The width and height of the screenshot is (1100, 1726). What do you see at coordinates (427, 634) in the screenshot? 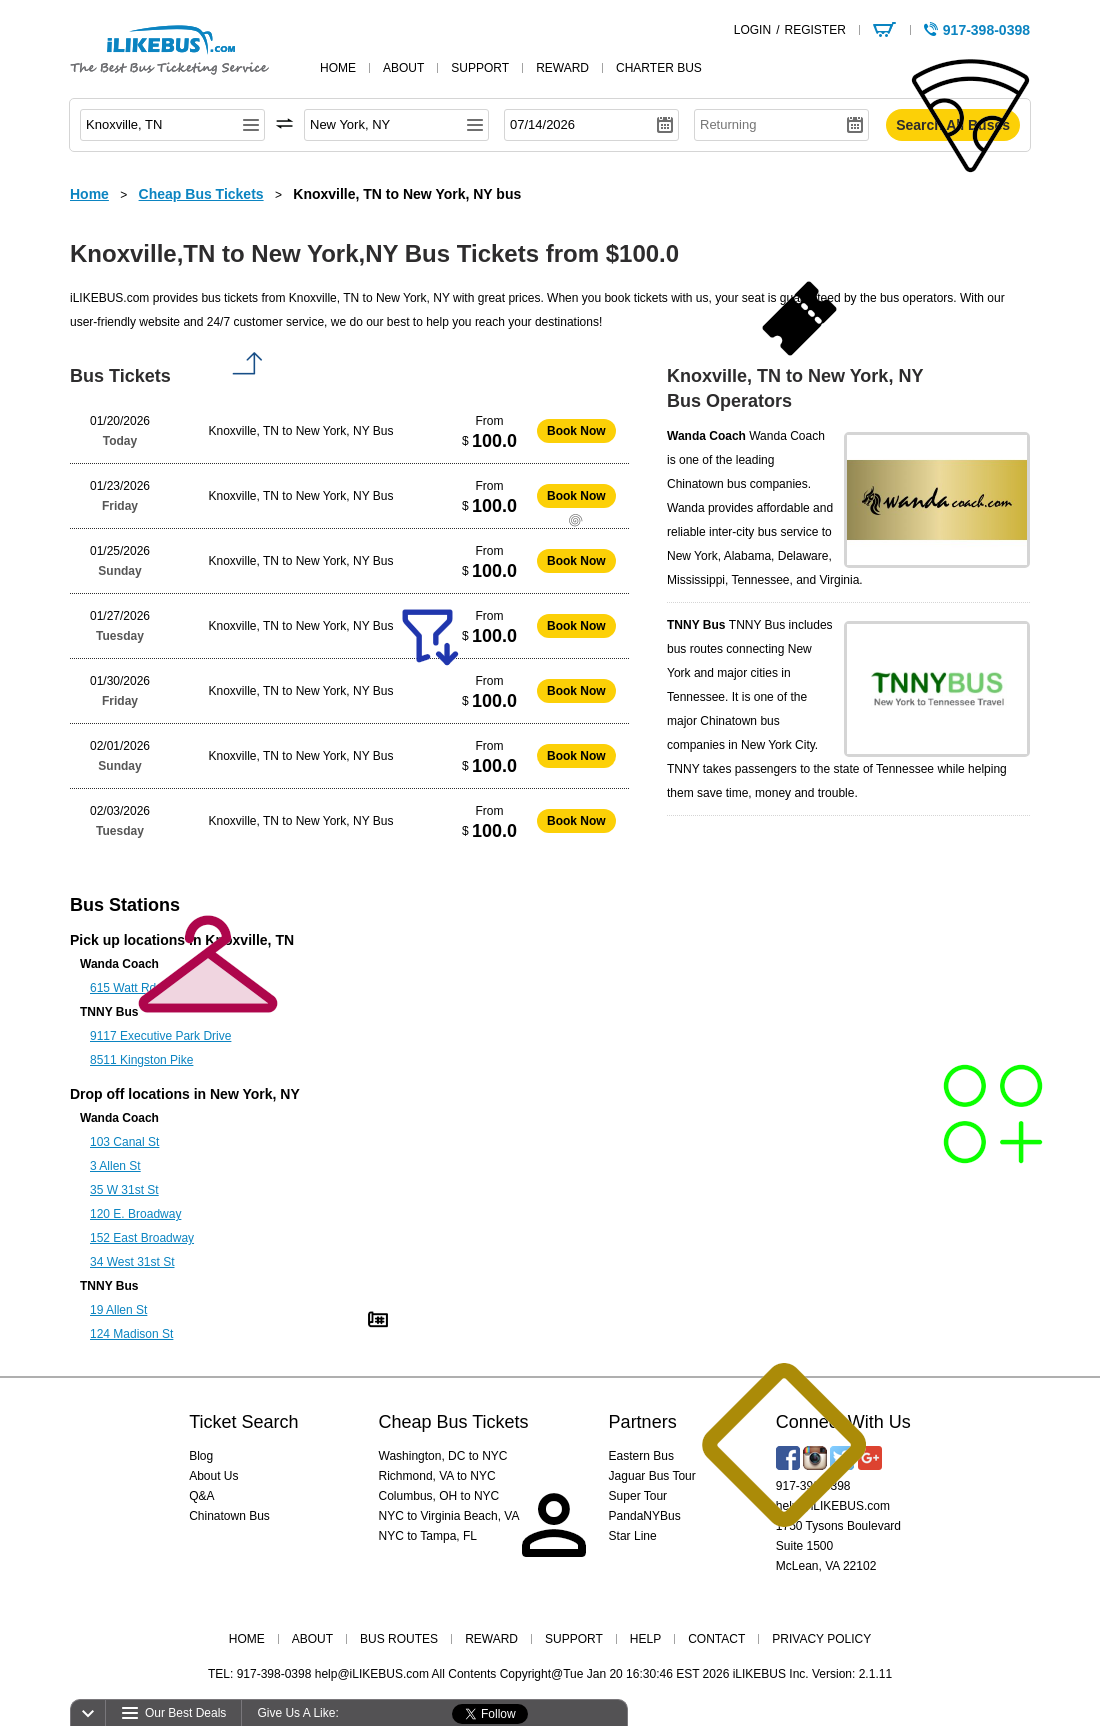
I see `sort filtered results in descending order` at bounding box center [427, 634].